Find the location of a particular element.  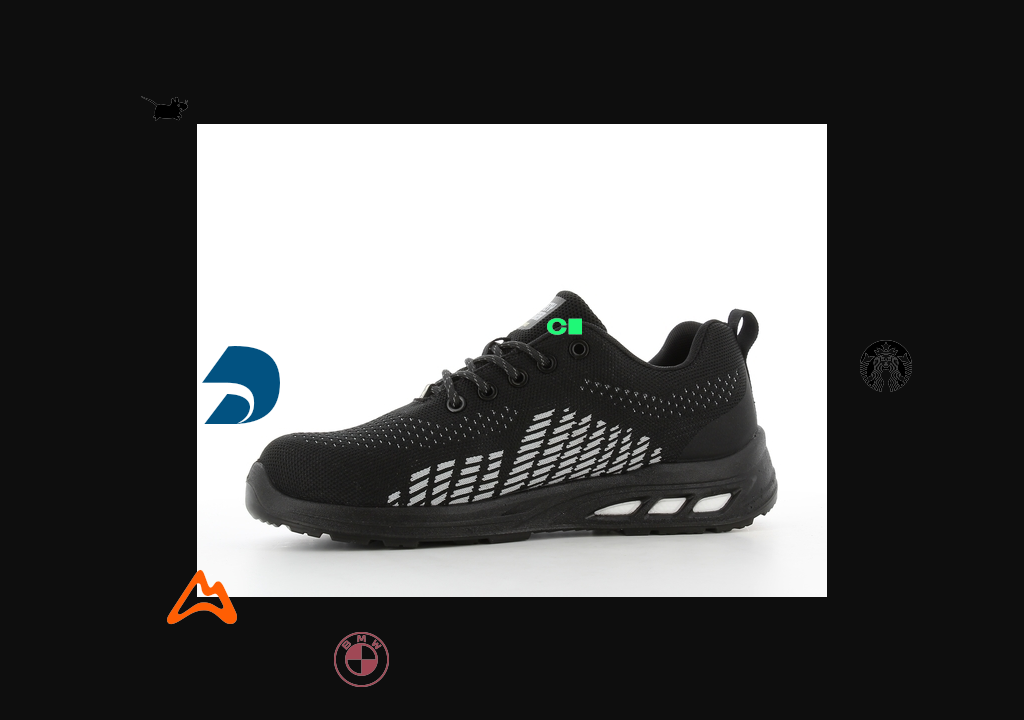

BMW brand logo is located at coordinates (361, 659).